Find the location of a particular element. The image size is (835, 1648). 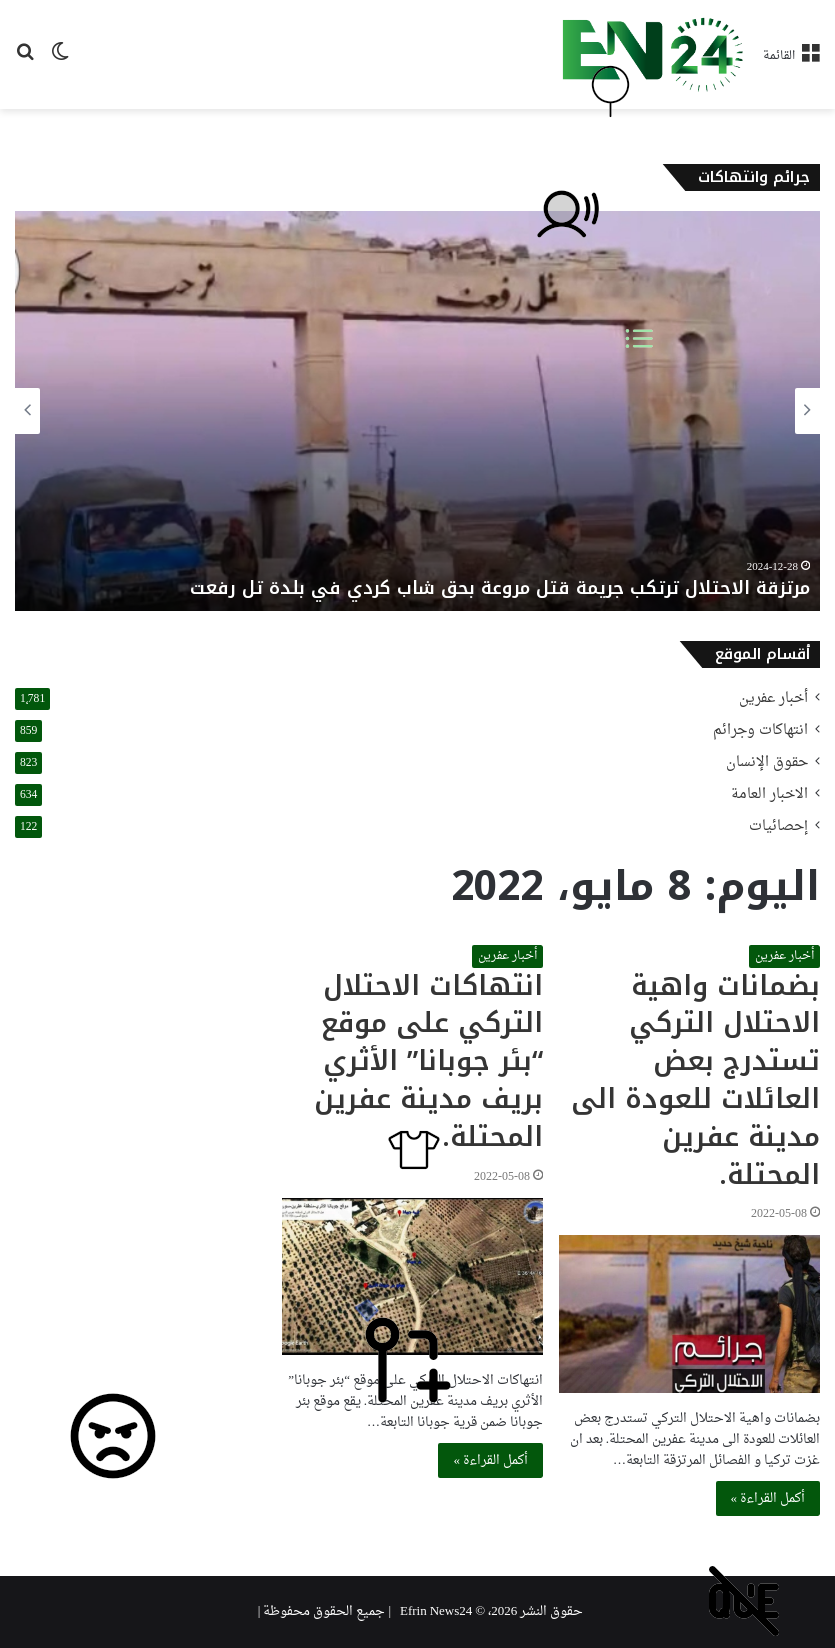

select neuter or non-binary gender option is located at coordinates (610, 90).